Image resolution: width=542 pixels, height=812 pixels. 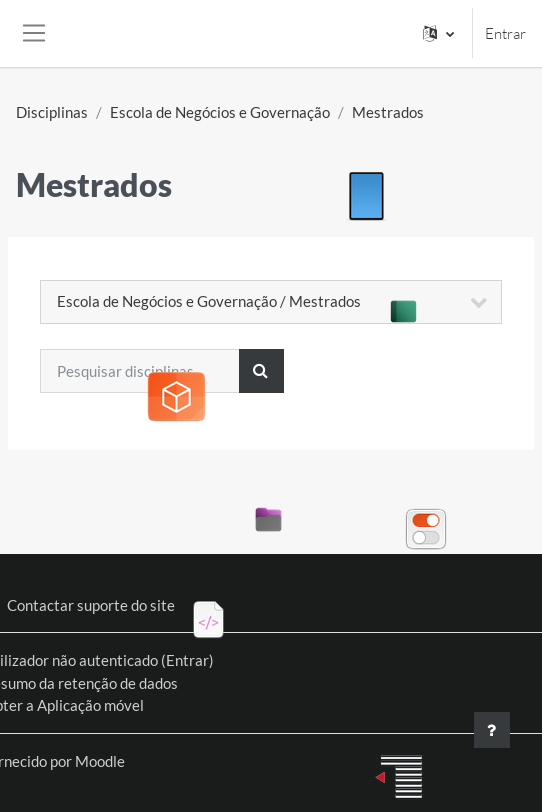 What do you see at coordinates (399, 776) in the screenshot?
I see `decrease text indentation` at bounding box center [399, 776].